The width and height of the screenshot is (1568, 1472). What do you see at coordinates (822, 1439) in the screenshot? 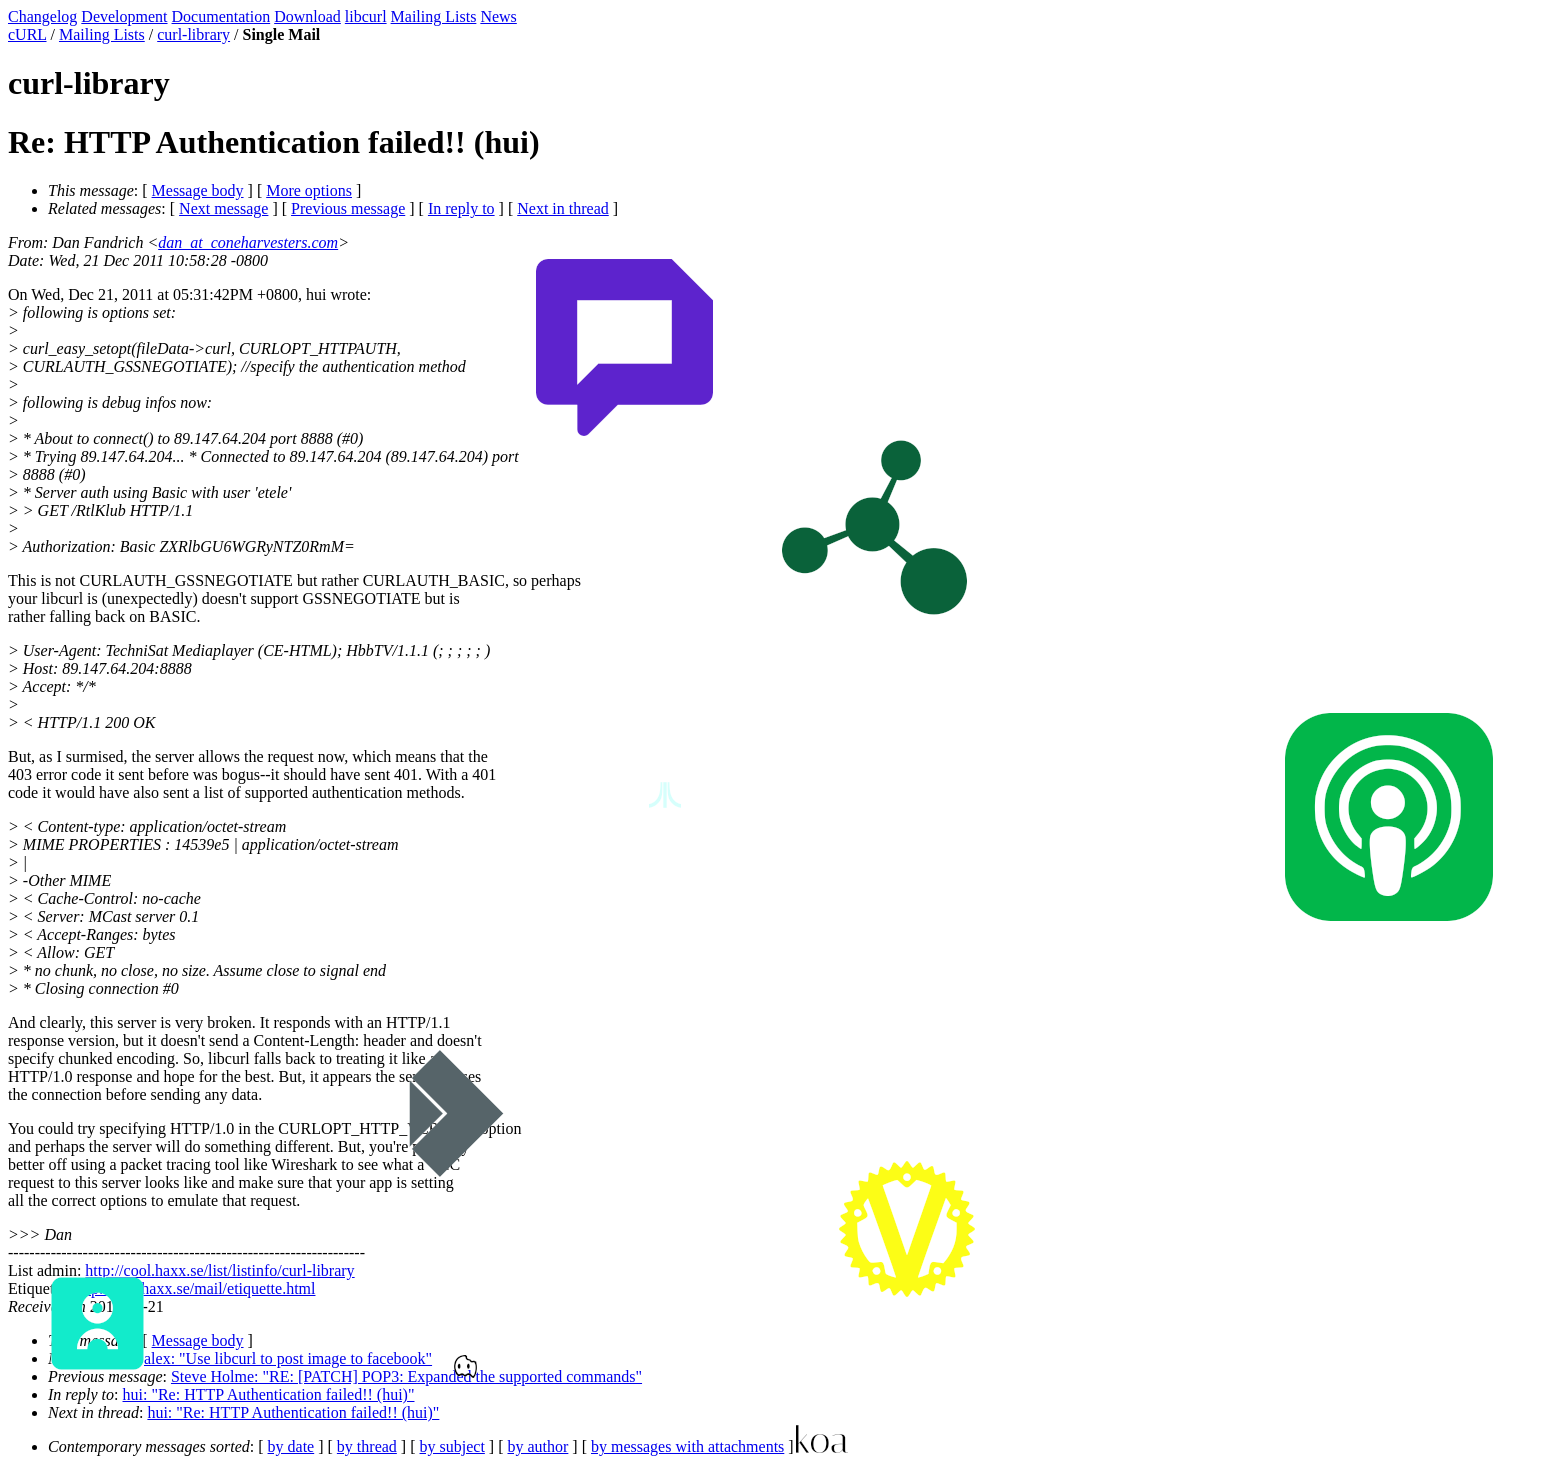
I see `navigate to the Koa framework homepage` at bounding box center [822, 1439].